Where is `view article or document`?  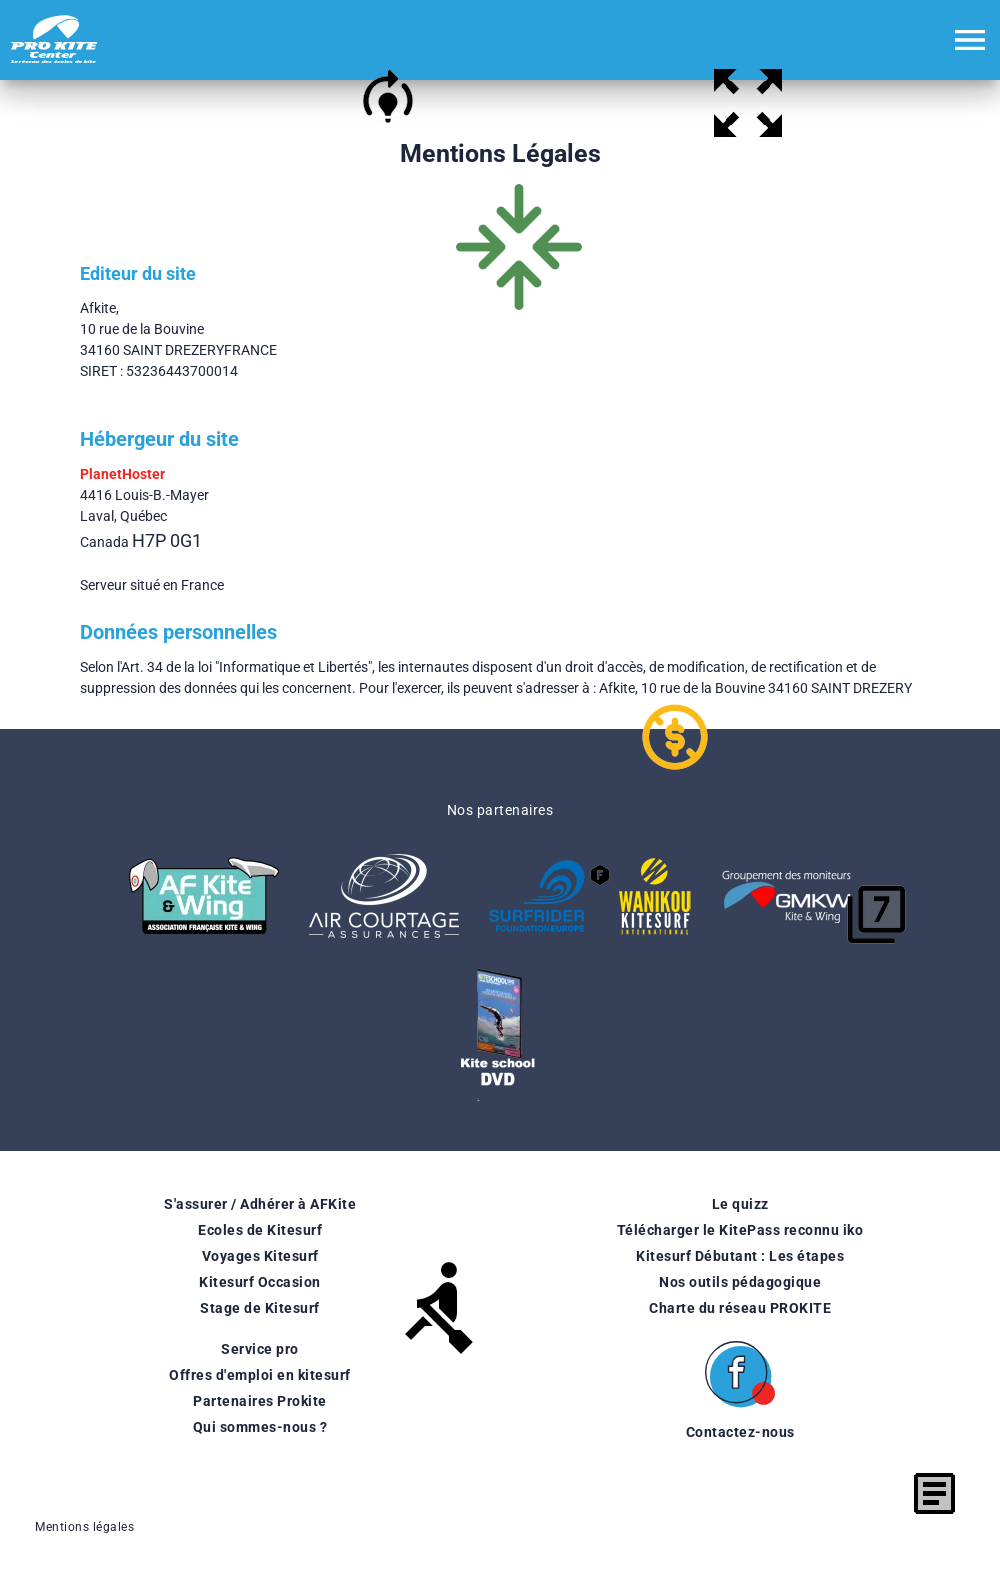
view article or document is located at coordinates (934, 1493).